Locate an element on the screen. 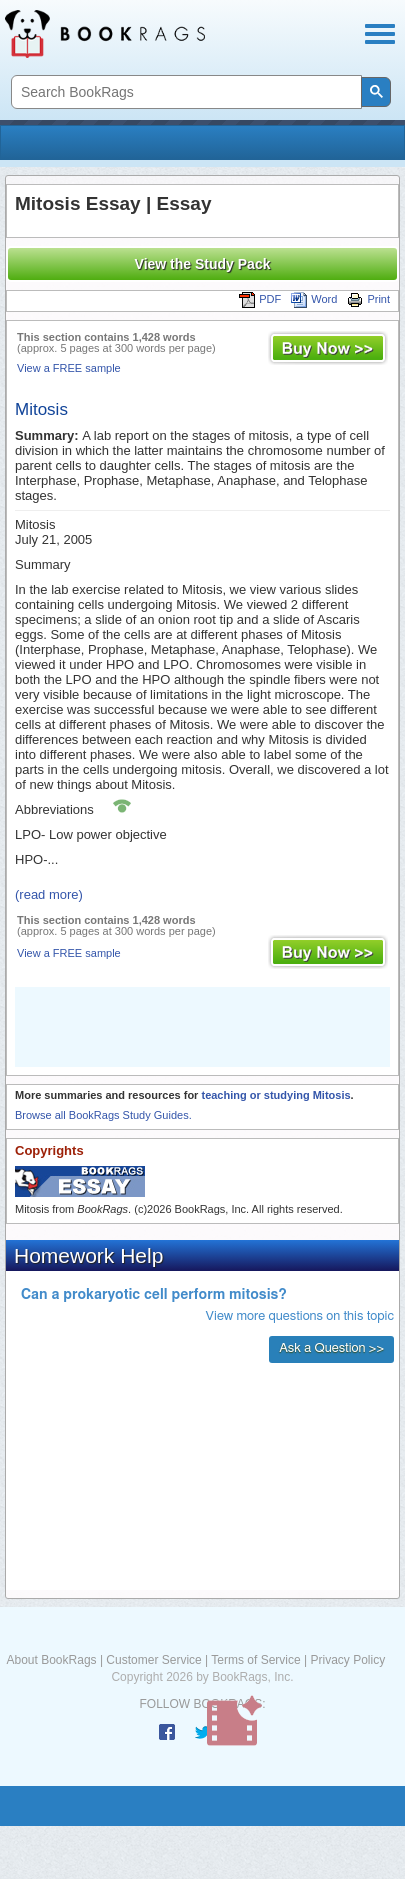  Atlassian Statuspage logo is located at coordinates (122, 806).